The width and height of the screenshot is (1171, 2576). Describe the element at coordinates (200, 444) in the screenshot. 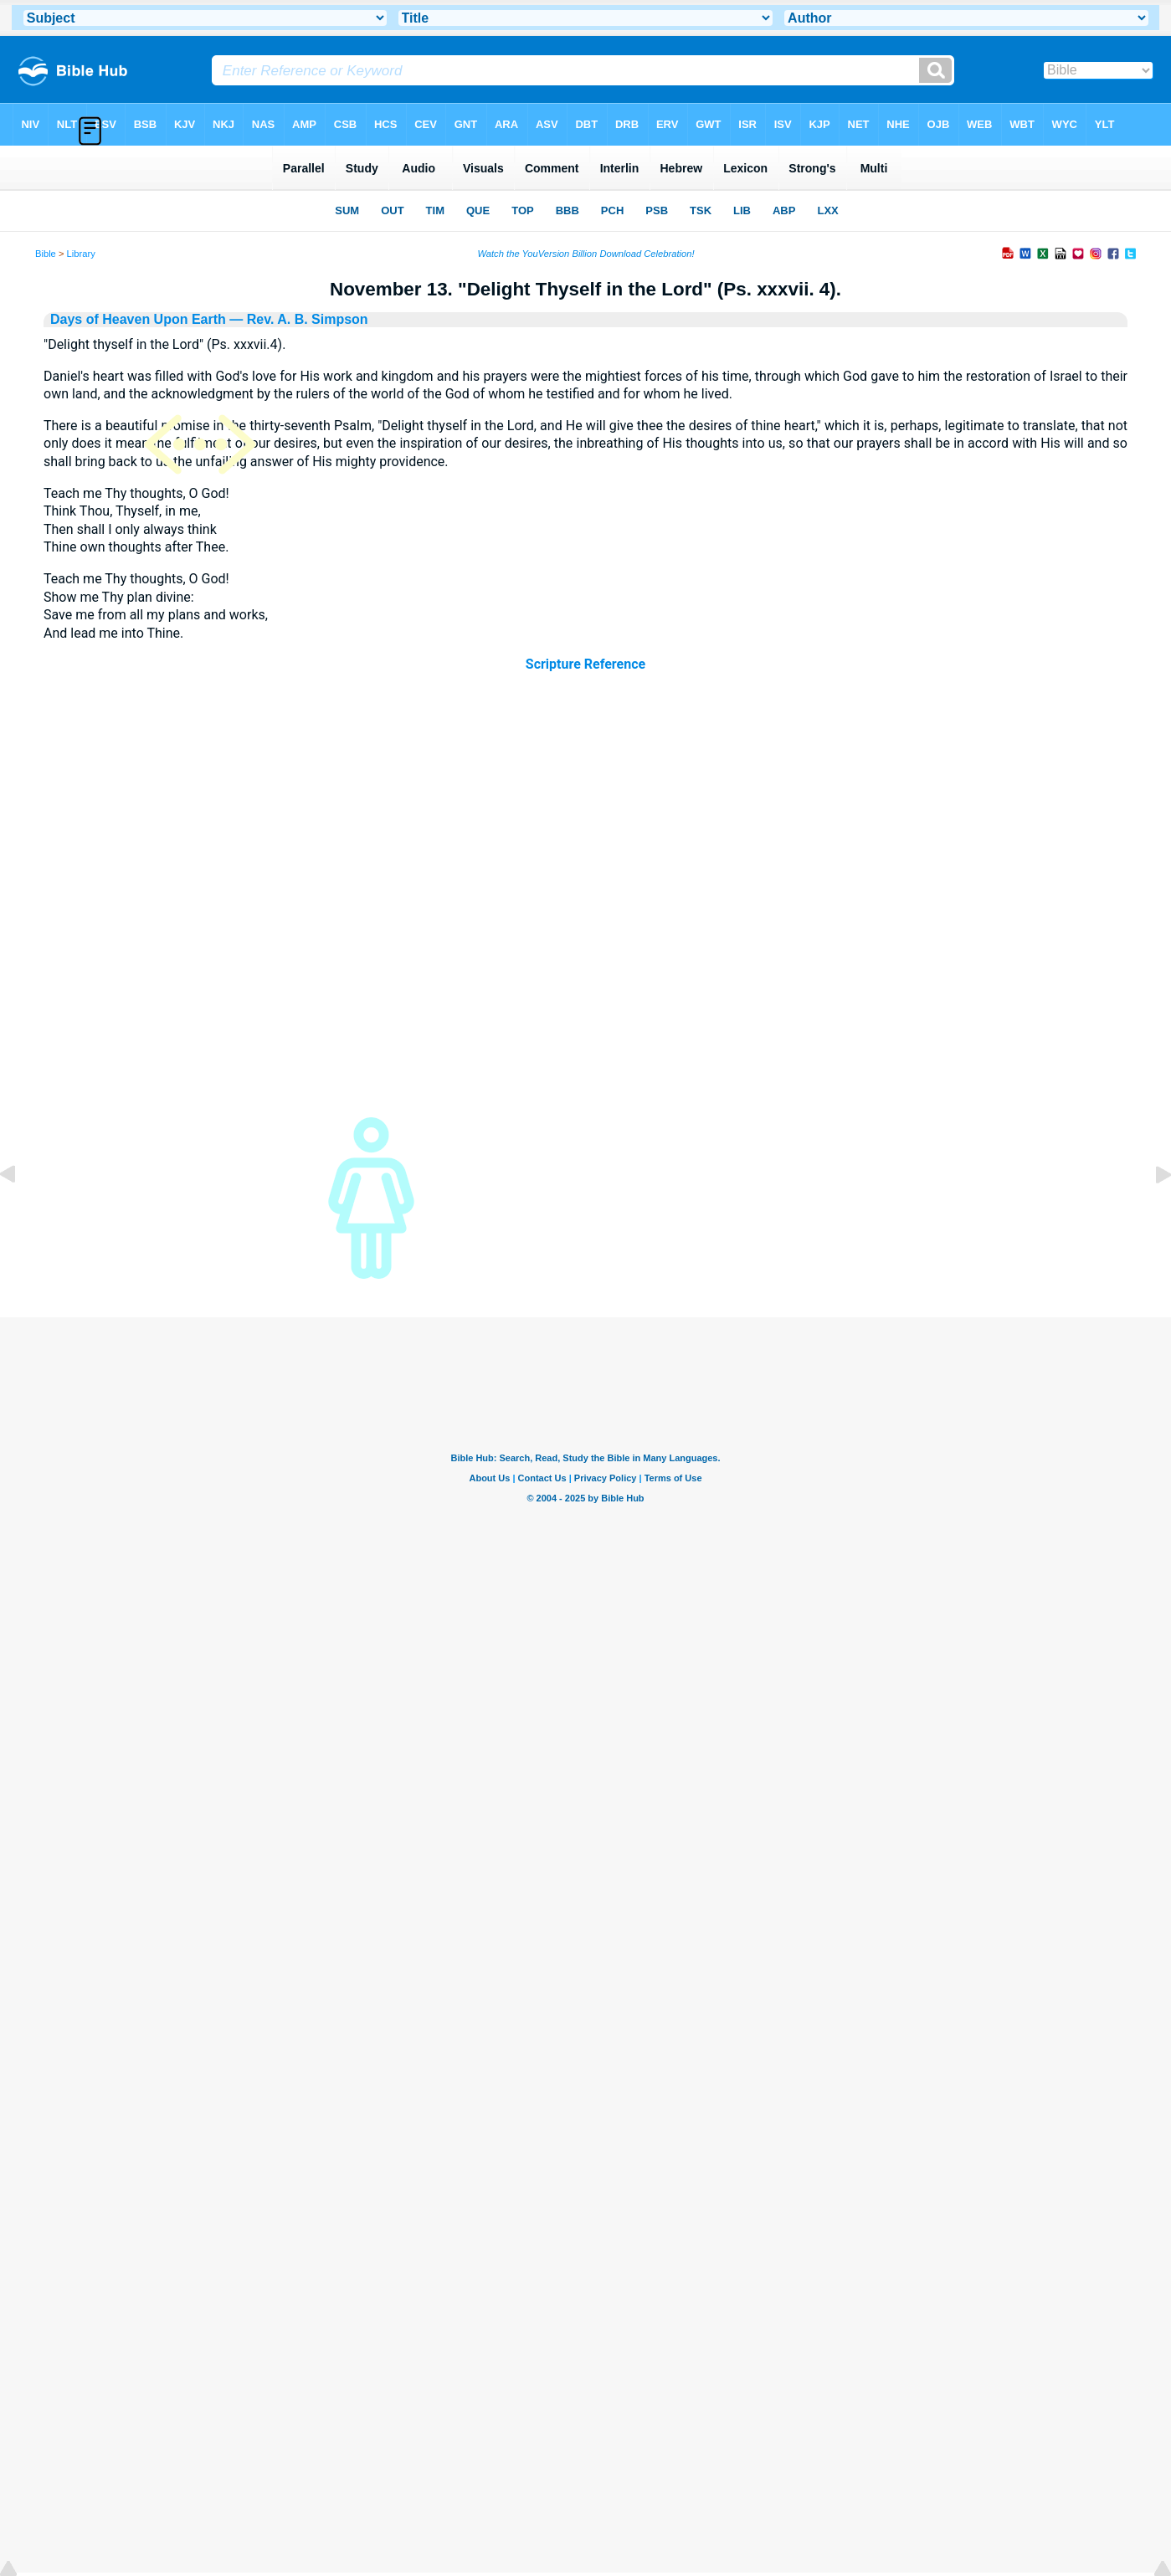

I see `indicates code is processing or compiling` at that location.